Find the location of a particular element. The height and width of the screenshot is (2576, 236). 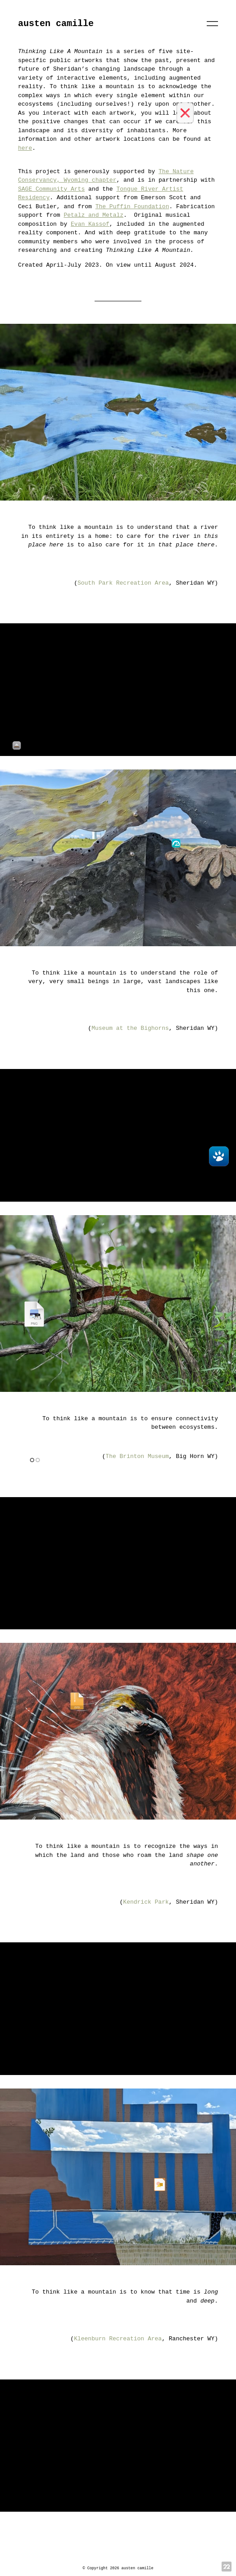

open a libreoffice draw document is located at coordinates (159, 2184).